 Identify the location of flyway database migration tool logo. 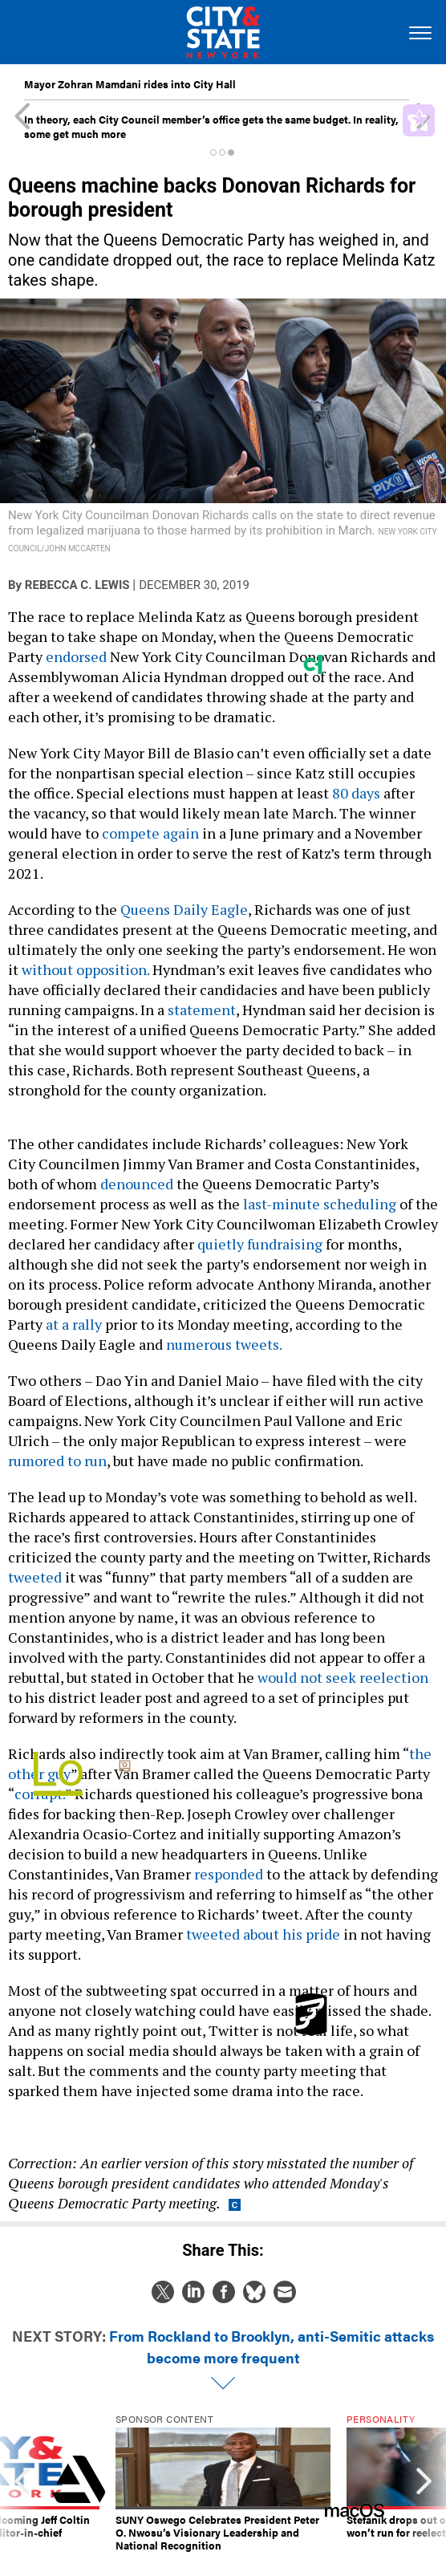
(311, 2014).